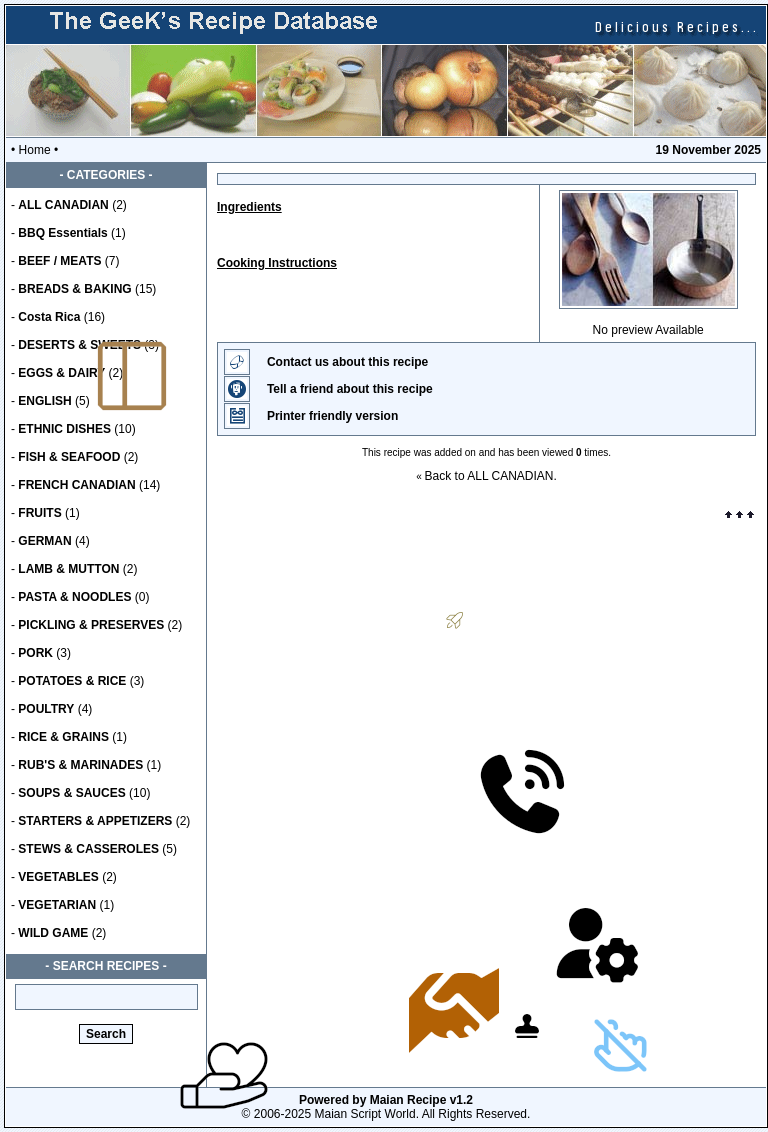  What do you see at coordinates (594, 942) in the screenshot?
I see `access user settings or preferences` at bounding box center [594, 942].